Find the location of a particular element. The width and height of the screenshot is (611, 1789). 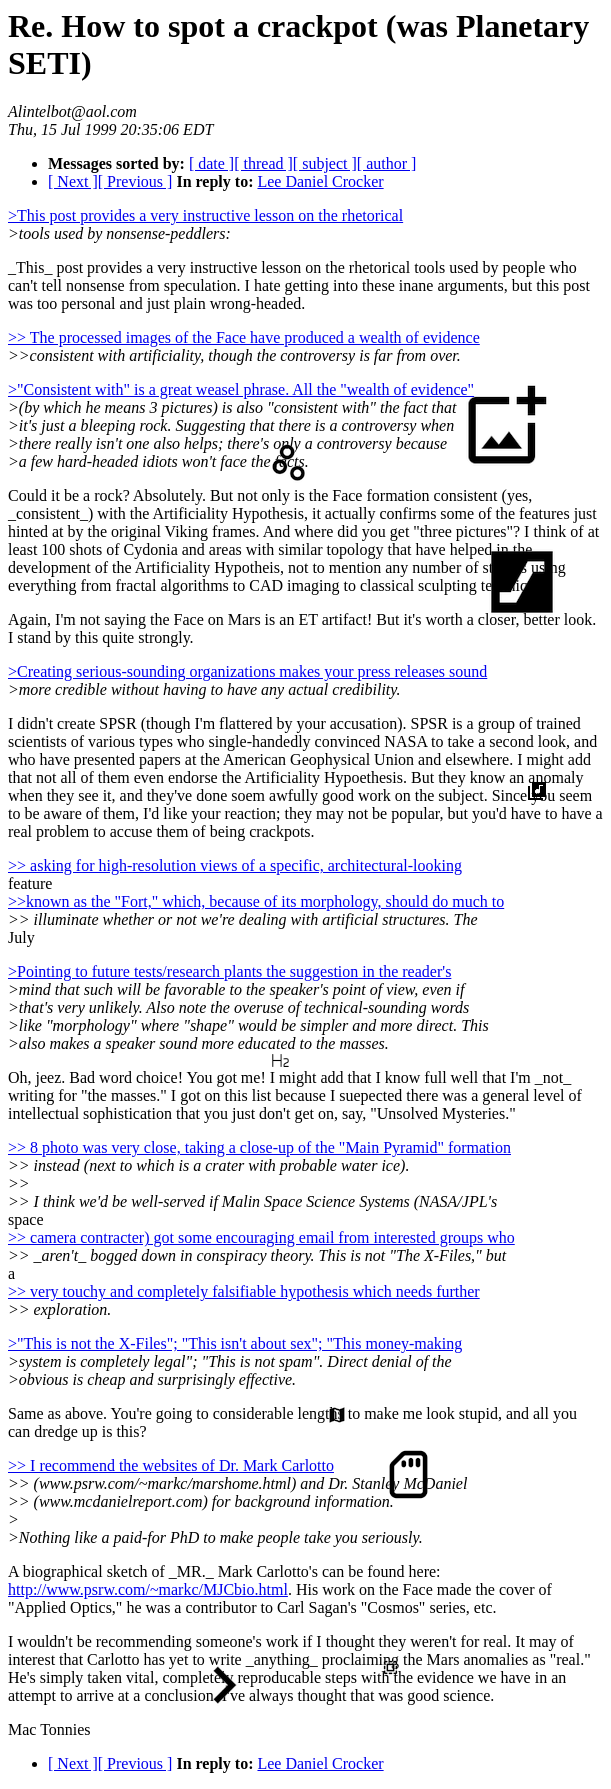

view data as a scatter plot chart is located at coordinates (289, 463).